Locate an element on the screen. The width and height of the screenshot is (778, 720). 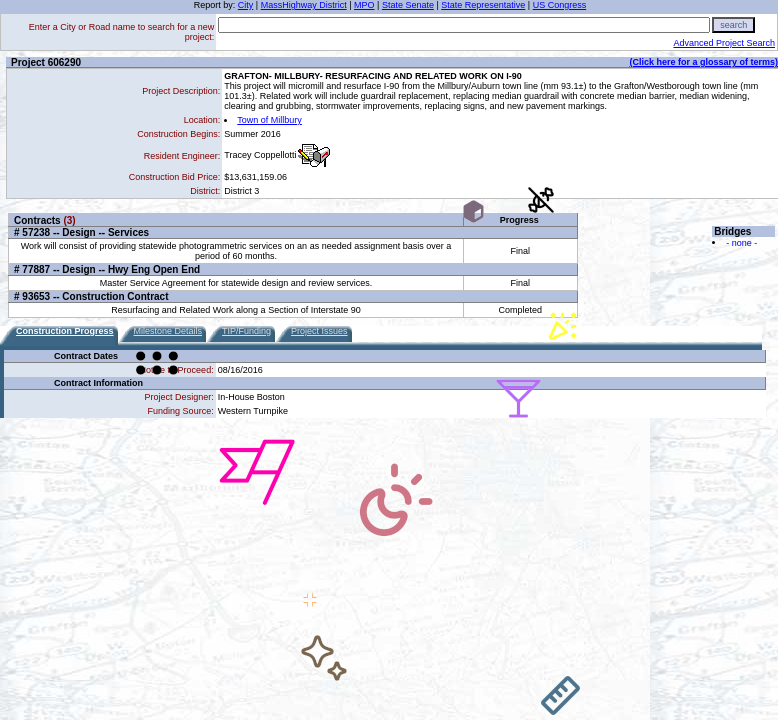
drag to reorder or rearrange items is located at coordinates (157, 363).